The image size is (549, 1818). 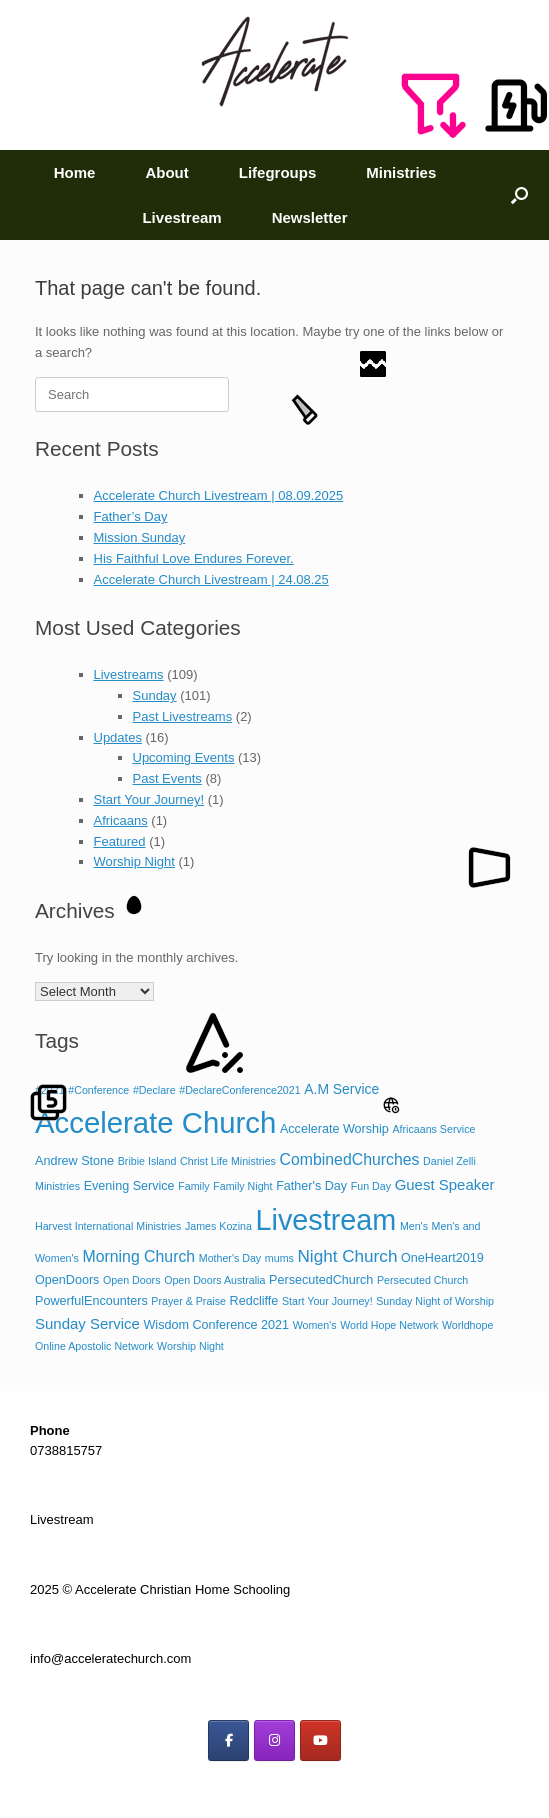 I want to click on view discounted or sale locations nearby, so click(x=213, y=1043).